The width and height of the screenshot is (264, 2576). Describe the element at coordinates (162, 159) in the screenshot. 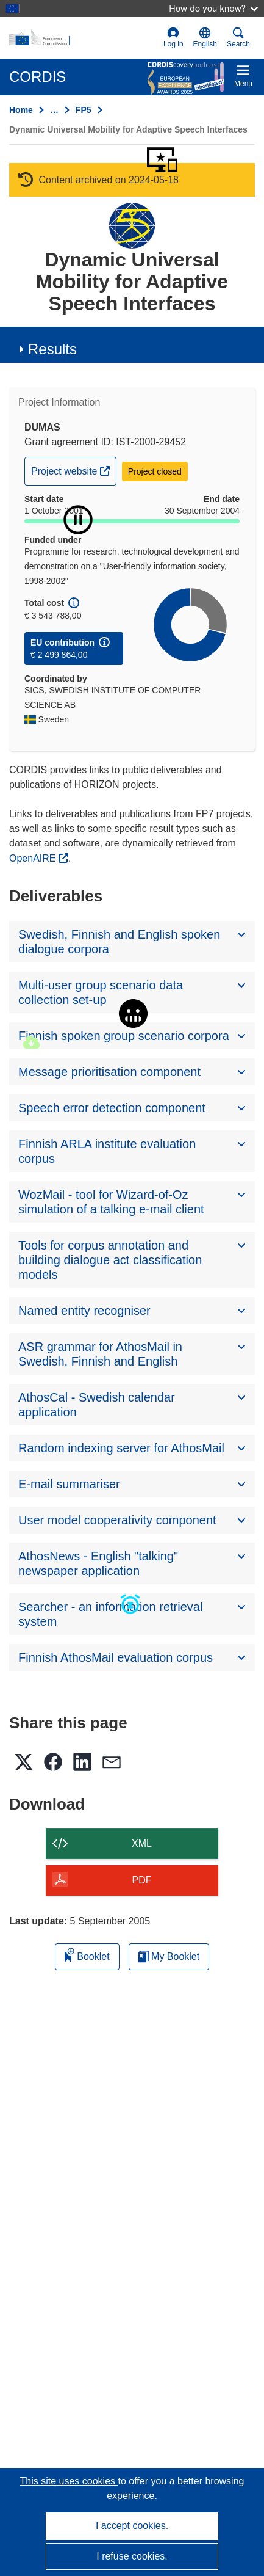

I see `view important or priority devices` at that location.